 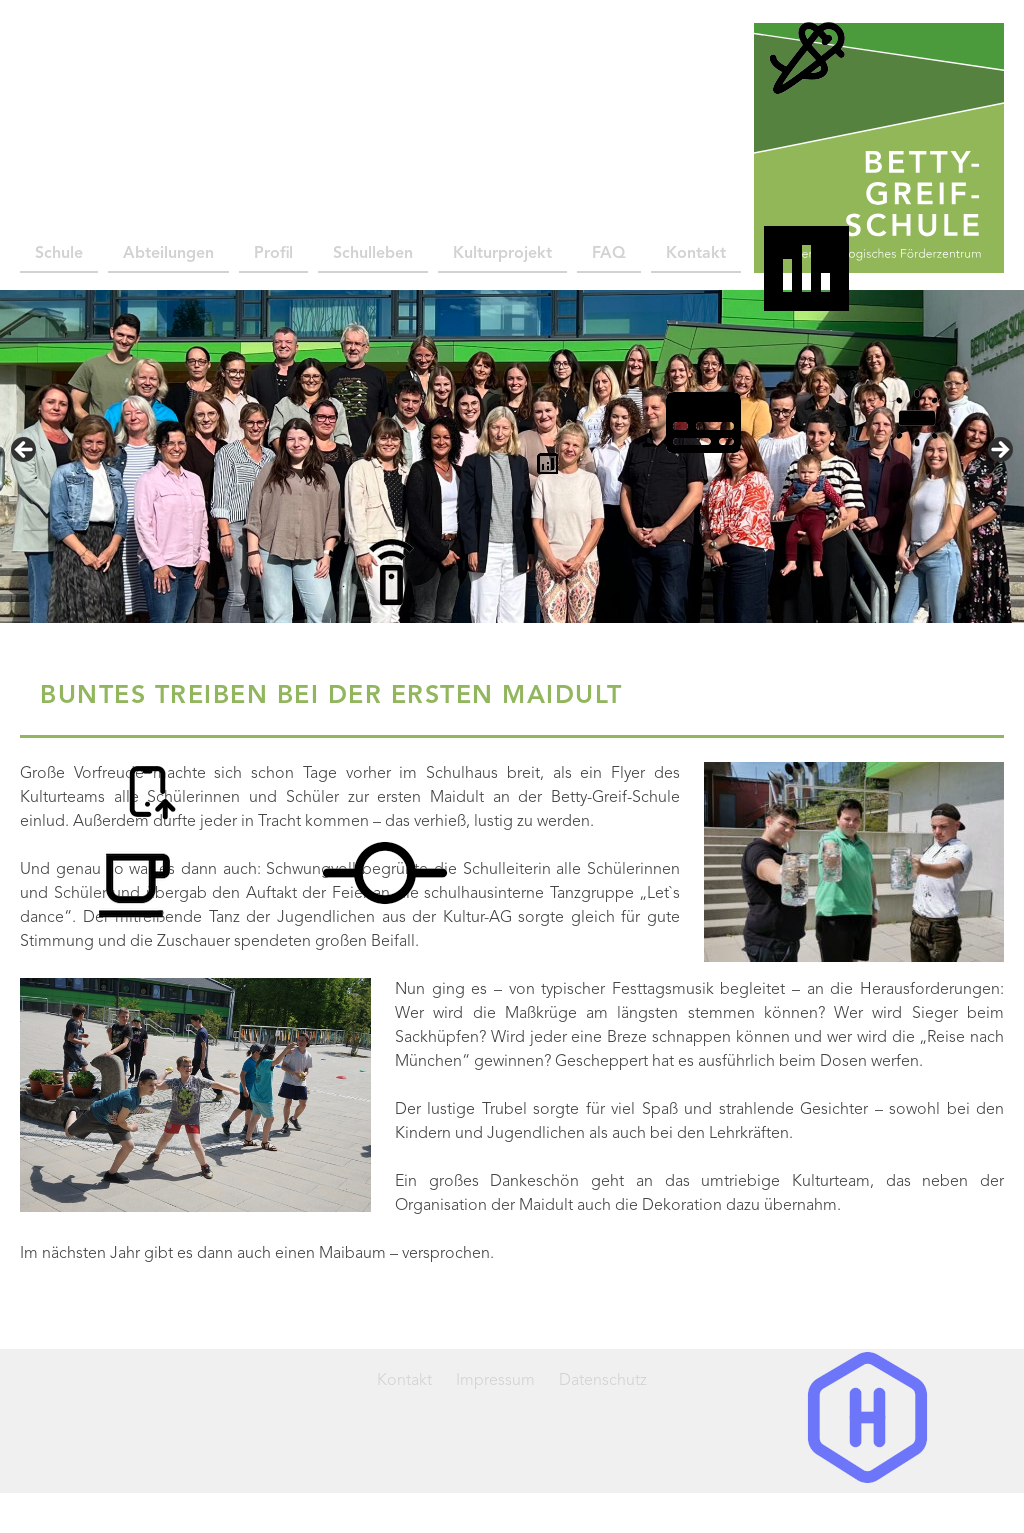 What do you see at coordinates (134, 885) in the screenshot?
I see `find nearby coffee shops or cafes` at bounding box center [134, 885].